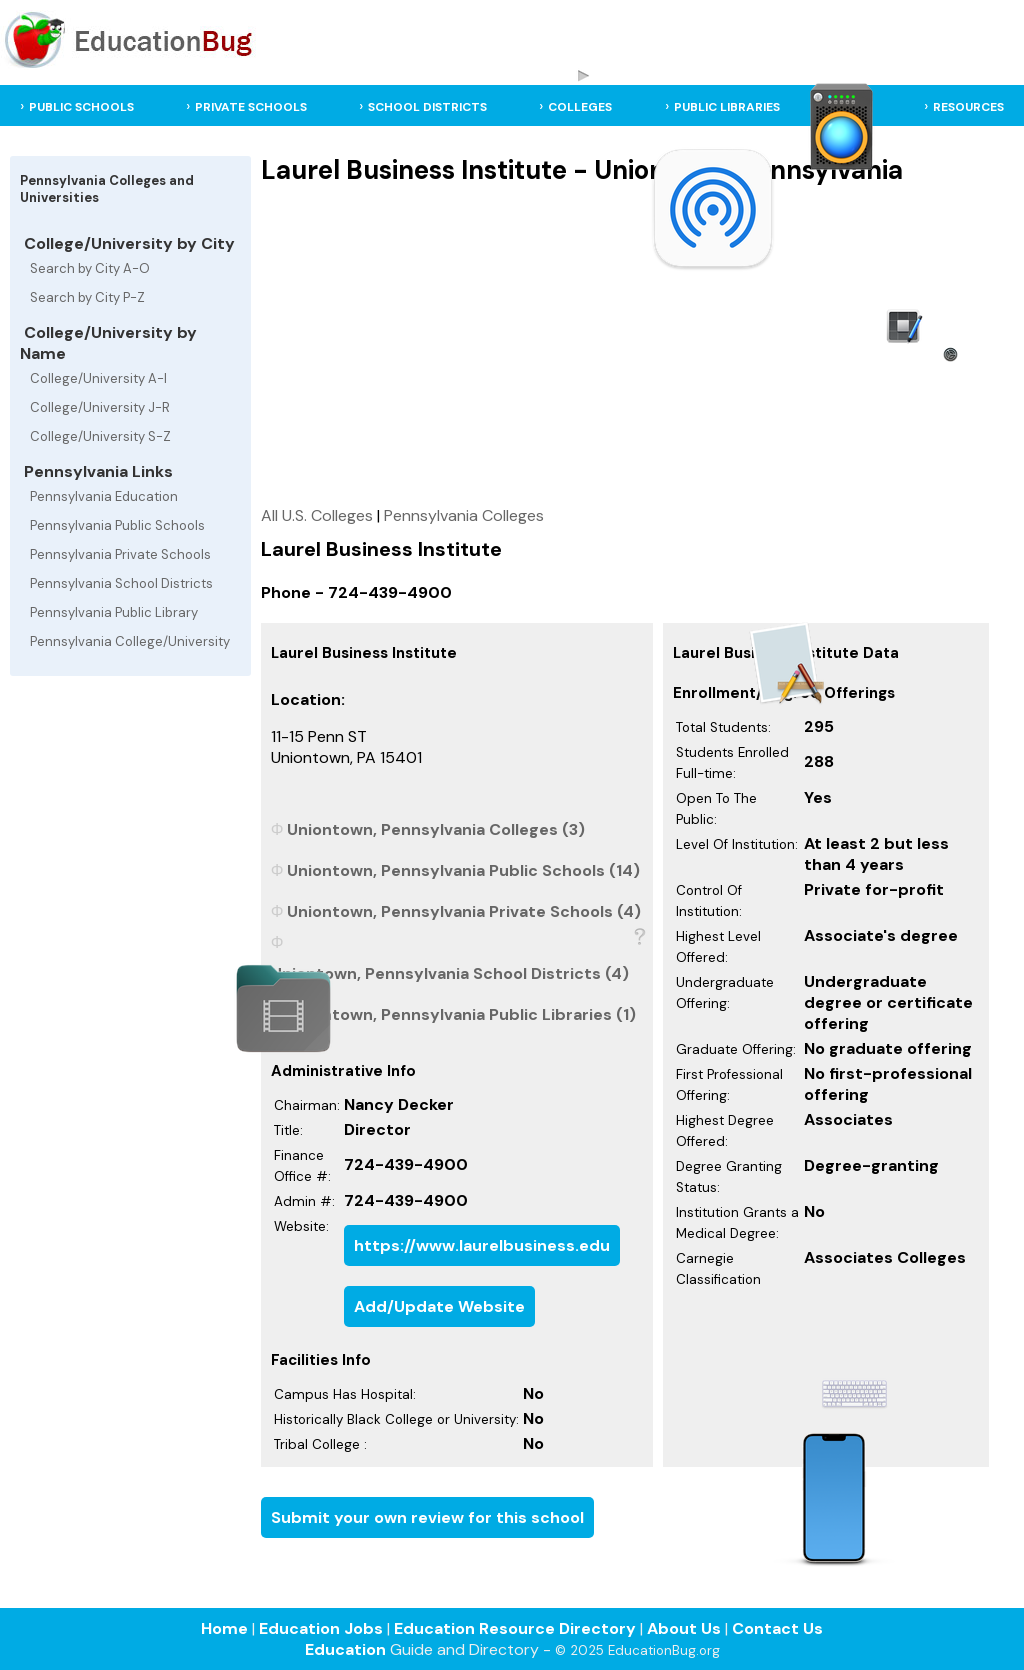 Image resolution: width=1024 pixels, height=1670 pixels. What do you see at coordinates (841, 126) in the screenshot?
I see `indicates a non-RAID storage device or single drive` at bounding box center [841, 126].